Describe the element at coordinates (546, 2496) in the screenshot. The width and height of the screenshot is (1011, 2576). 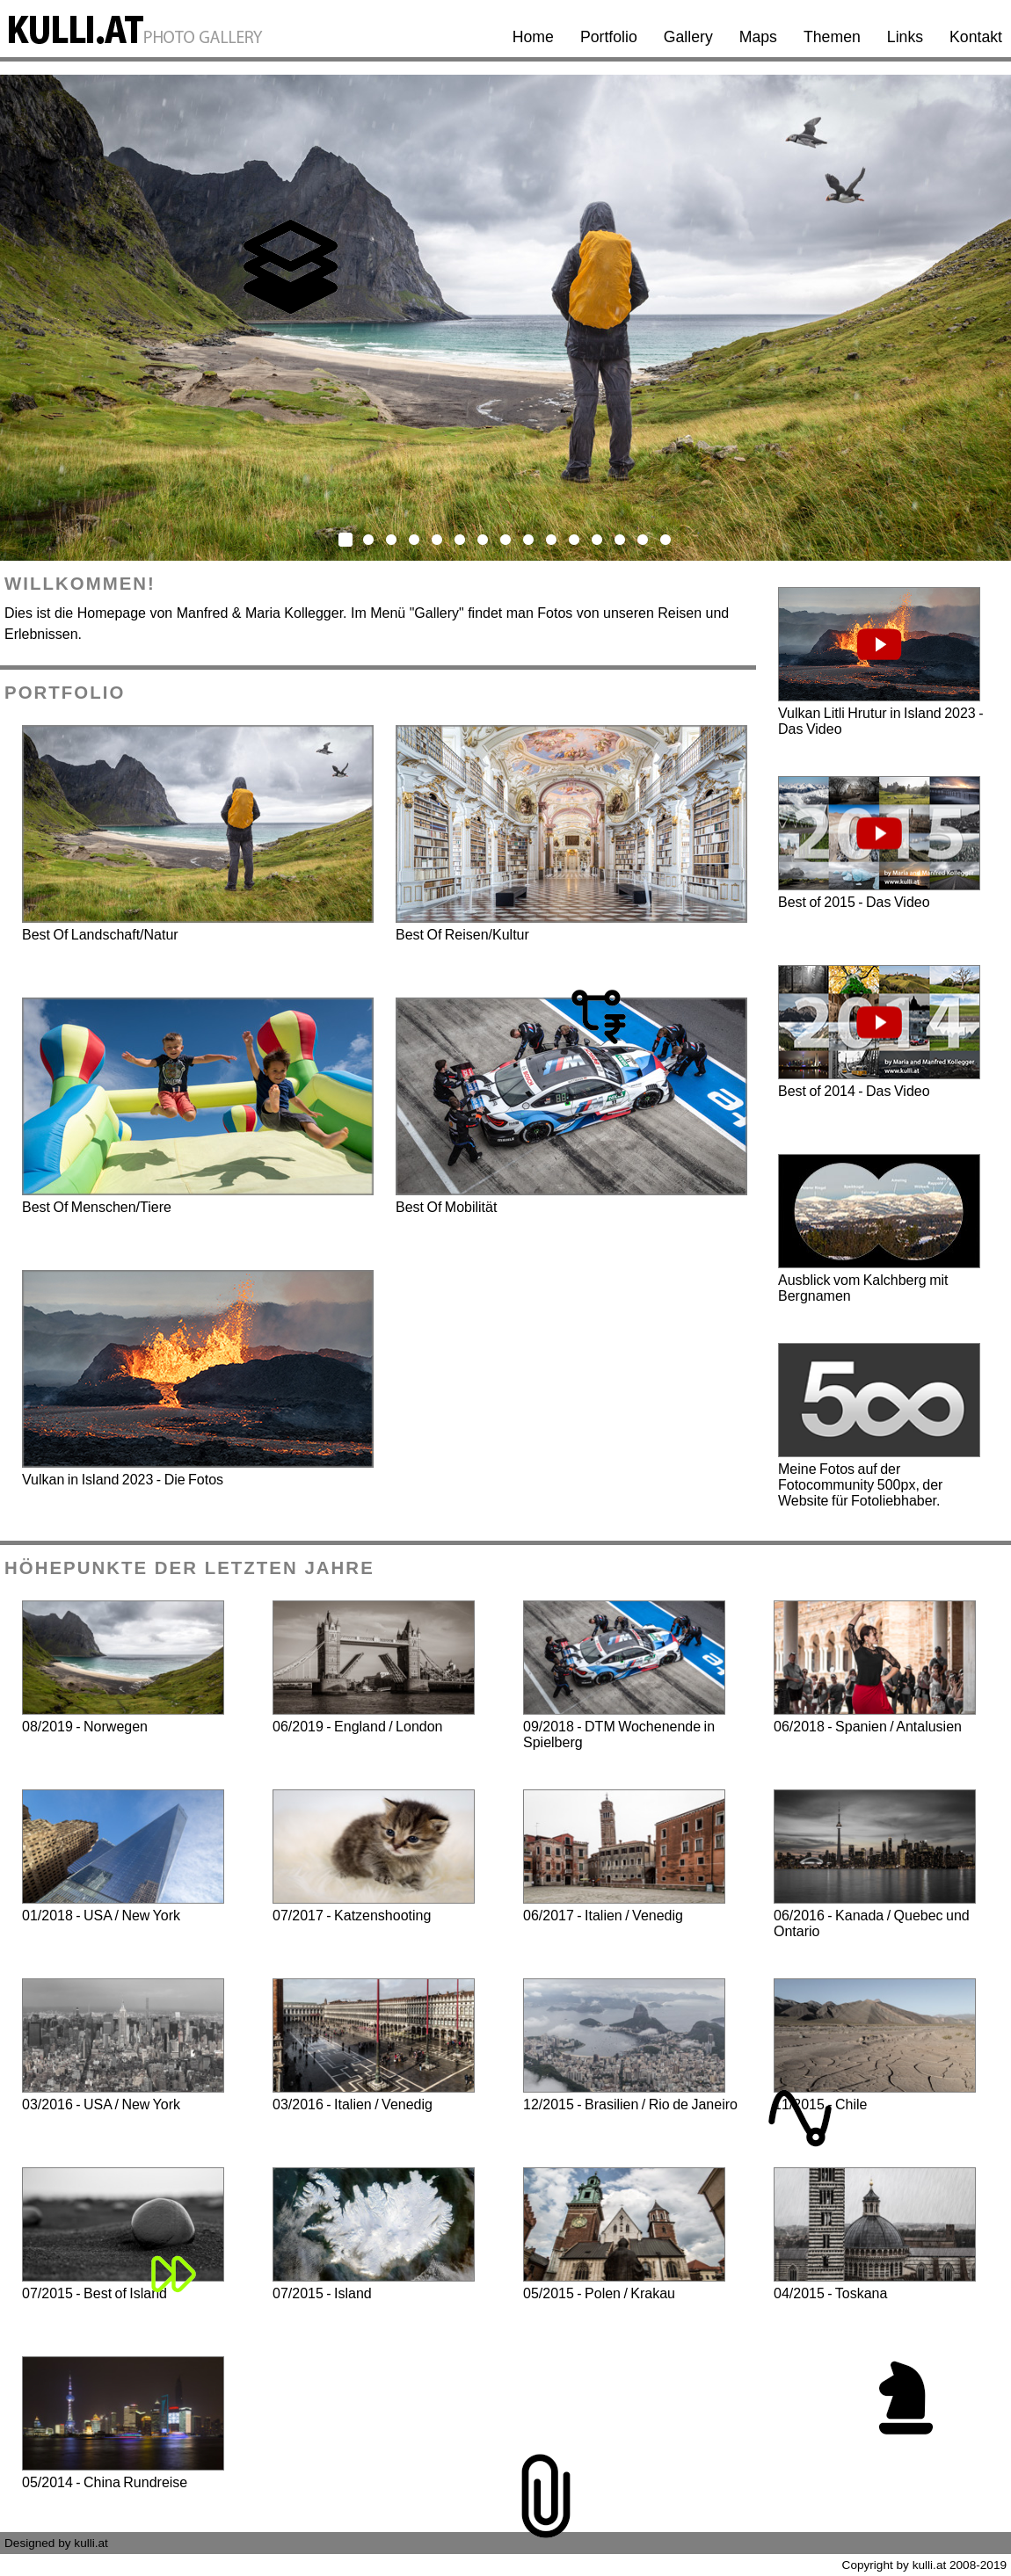
I see `attach a file to your message` at that location.